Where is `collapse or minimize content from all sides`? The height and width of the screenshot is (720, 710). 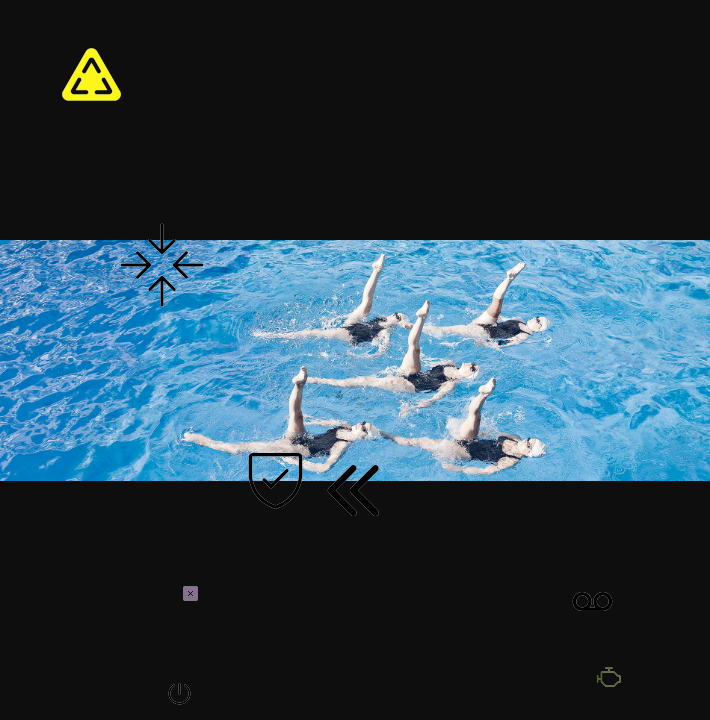 collapse or minimize content from all sides is located at coordinates (162, 265).